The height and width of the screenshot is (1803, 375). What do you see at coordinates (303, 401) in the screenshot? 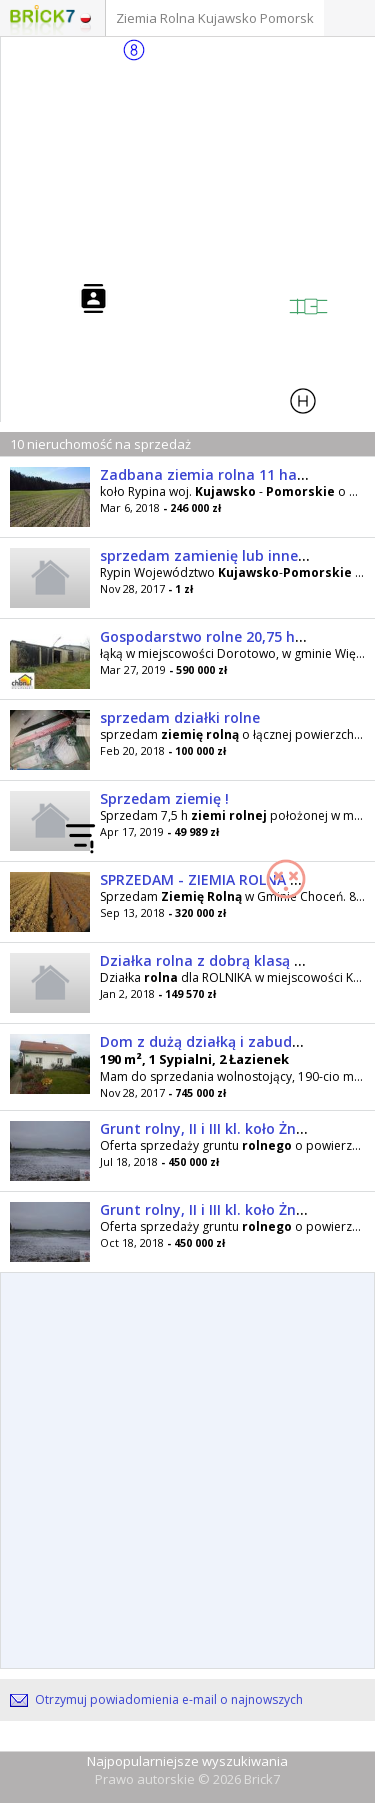
I see `indicates a hospital or helipad location` at bounding box center [303, 401].